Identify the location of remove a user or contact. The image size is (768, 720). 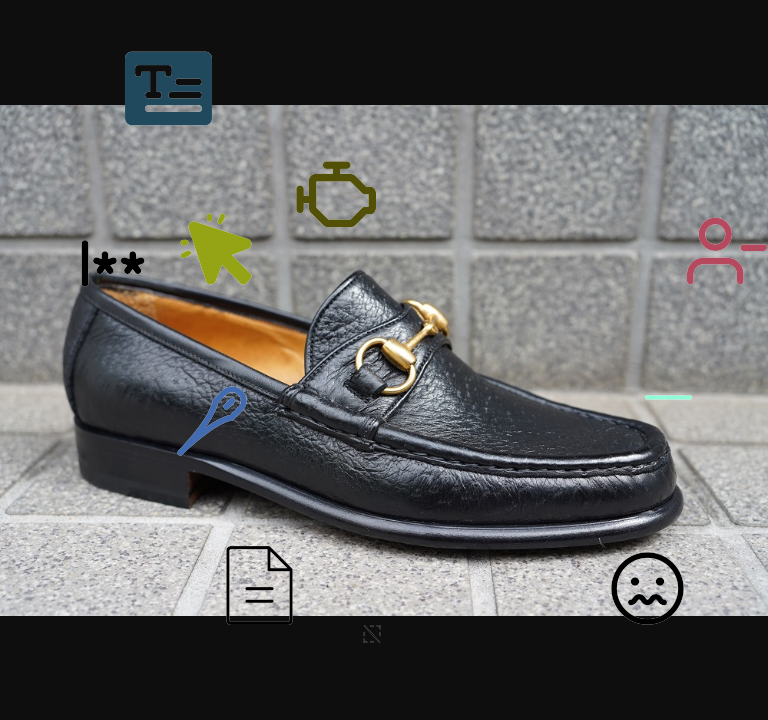
(727, 251).